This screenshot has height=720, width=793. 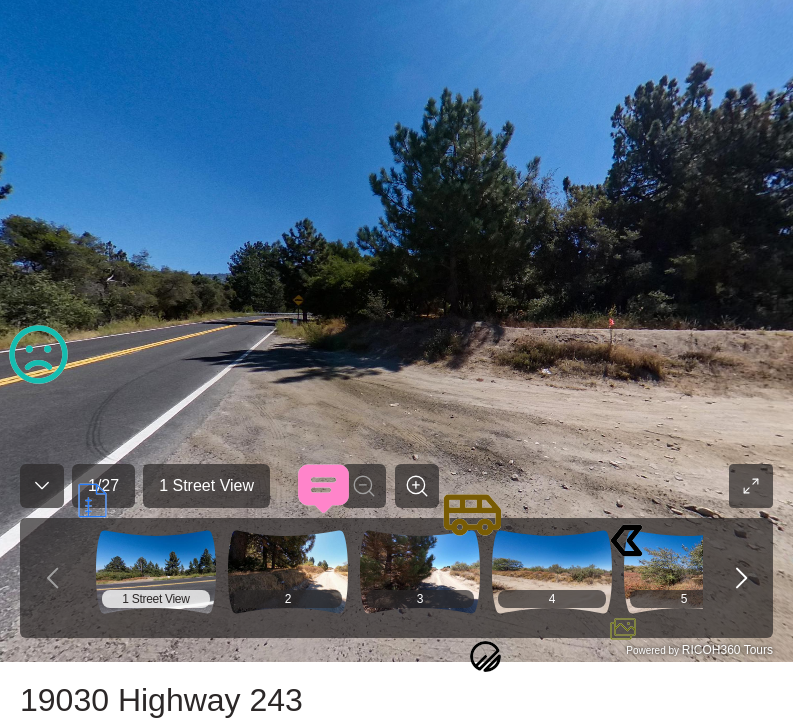 What do you see at coordinates (623, 629) in the screenshot?
I see `view photo gallery` at bounding box center [623, 629].